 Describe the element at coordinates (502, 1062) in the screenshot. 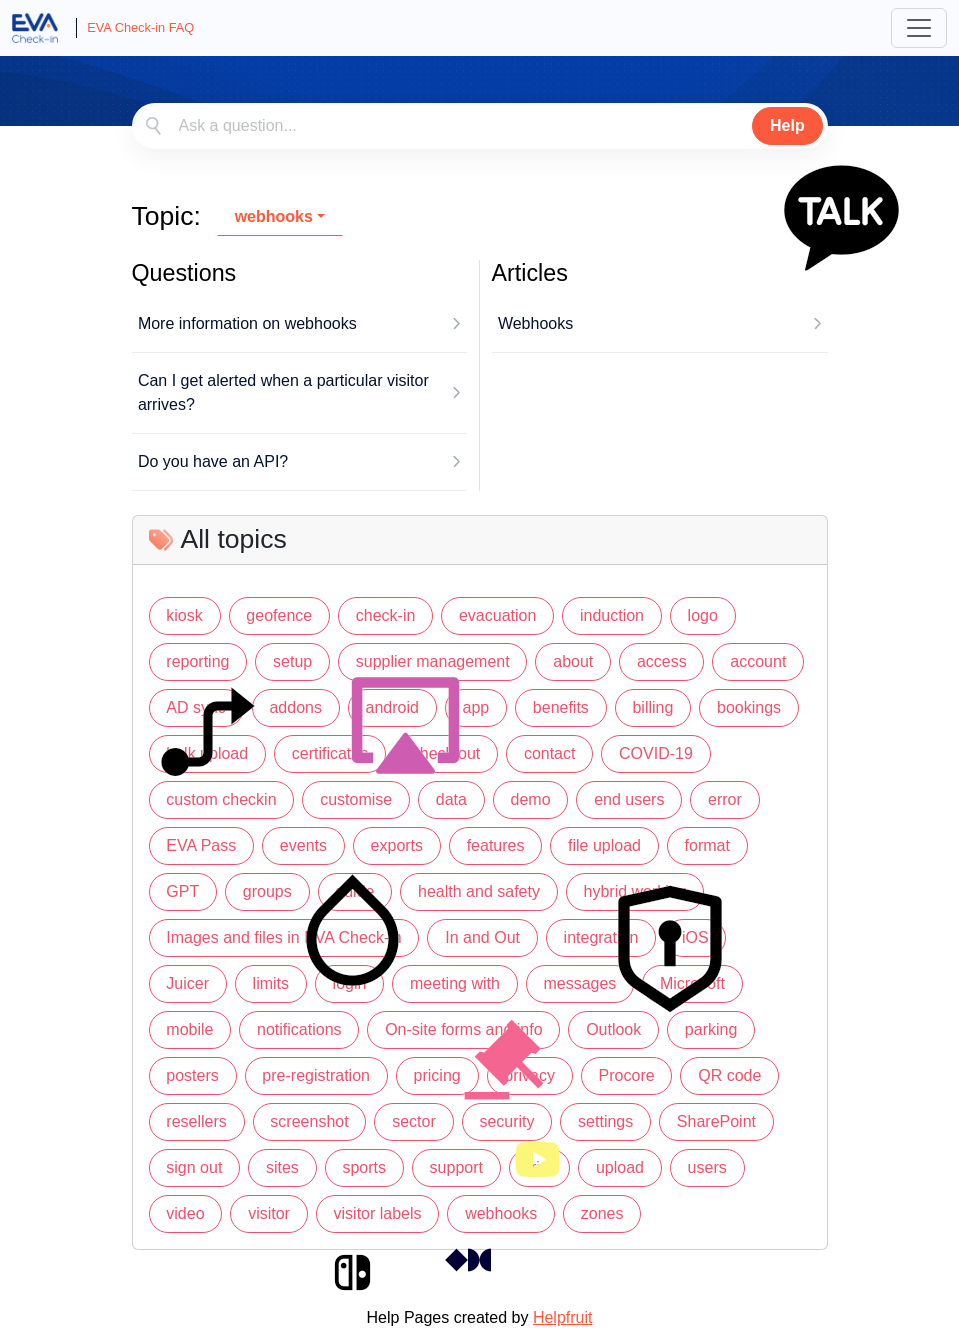

I see `place a bid on an auction item` at that location.